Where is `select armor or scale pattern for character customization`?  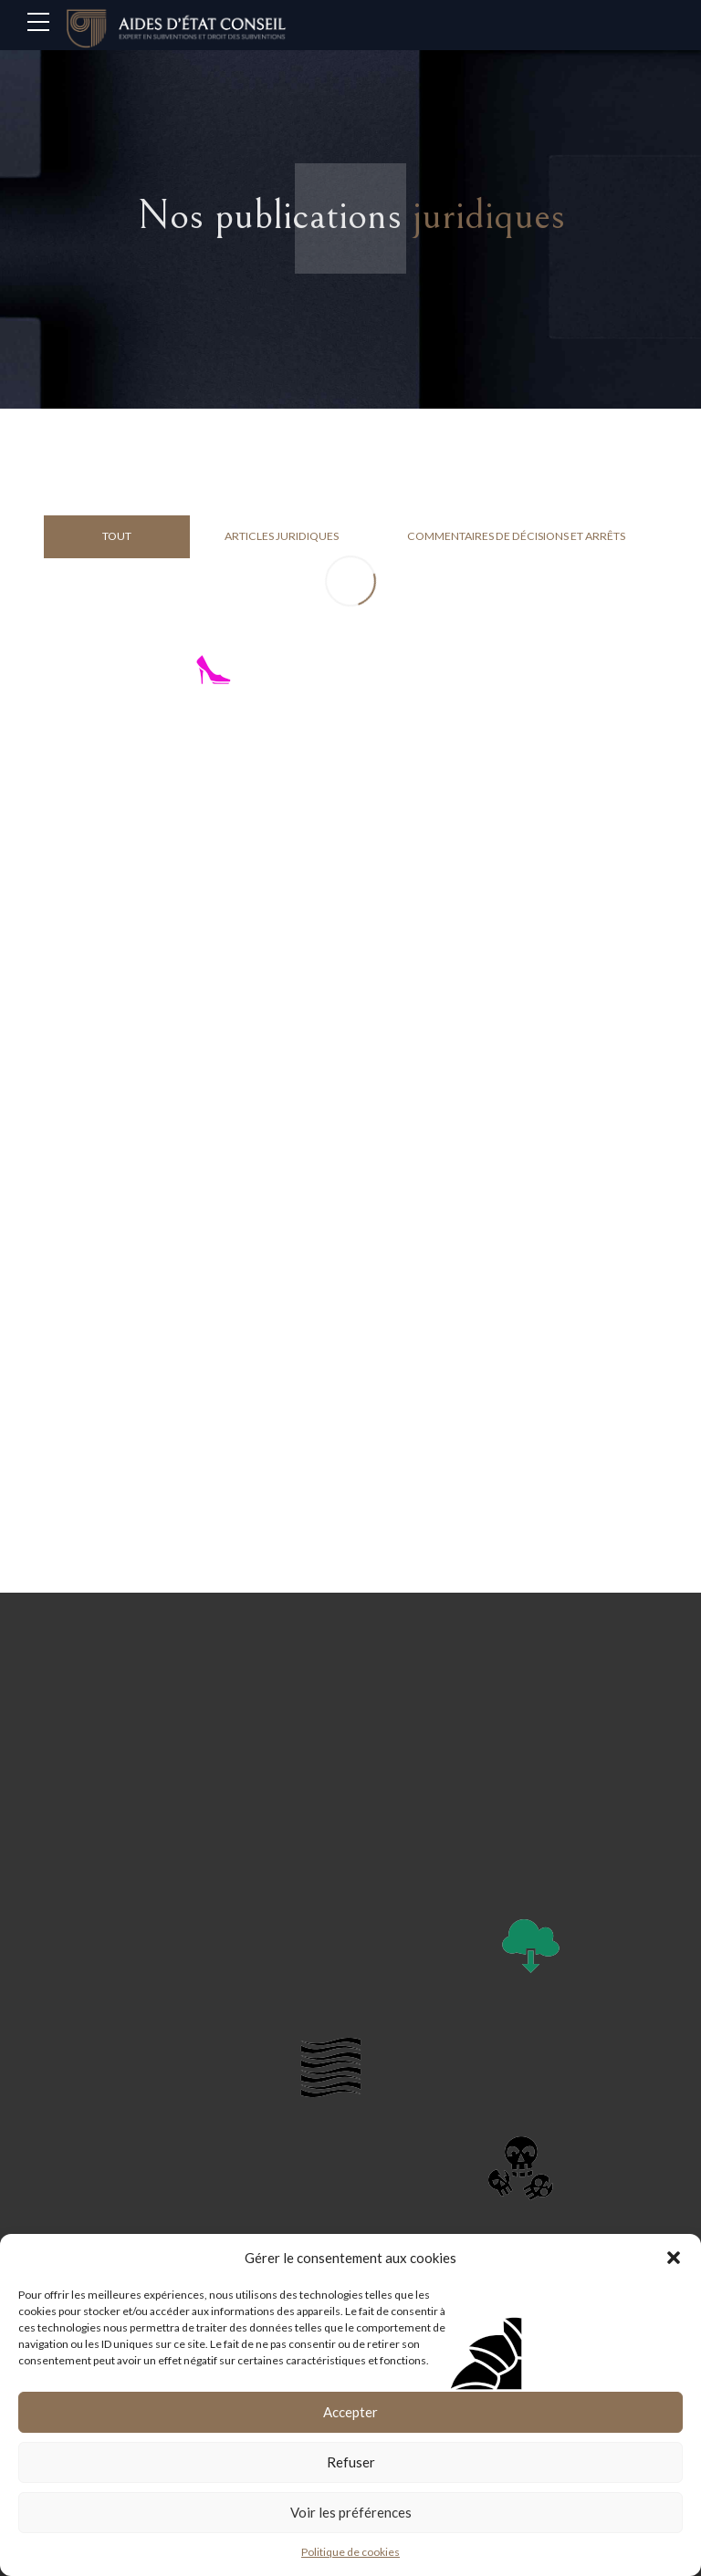
select armor or scale pattern for character customization is located at coordinates (485, 2353).